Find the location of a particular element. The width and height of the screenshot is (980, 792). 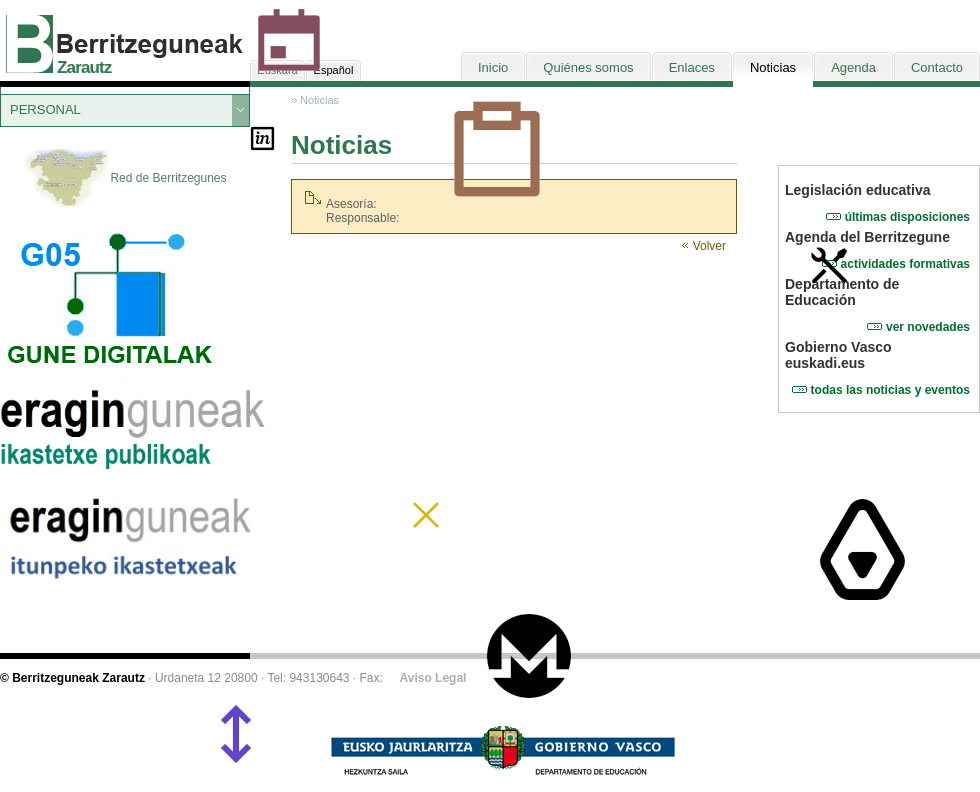

open inkdrop markdown note-taking app is located at coordinates (862, 549).